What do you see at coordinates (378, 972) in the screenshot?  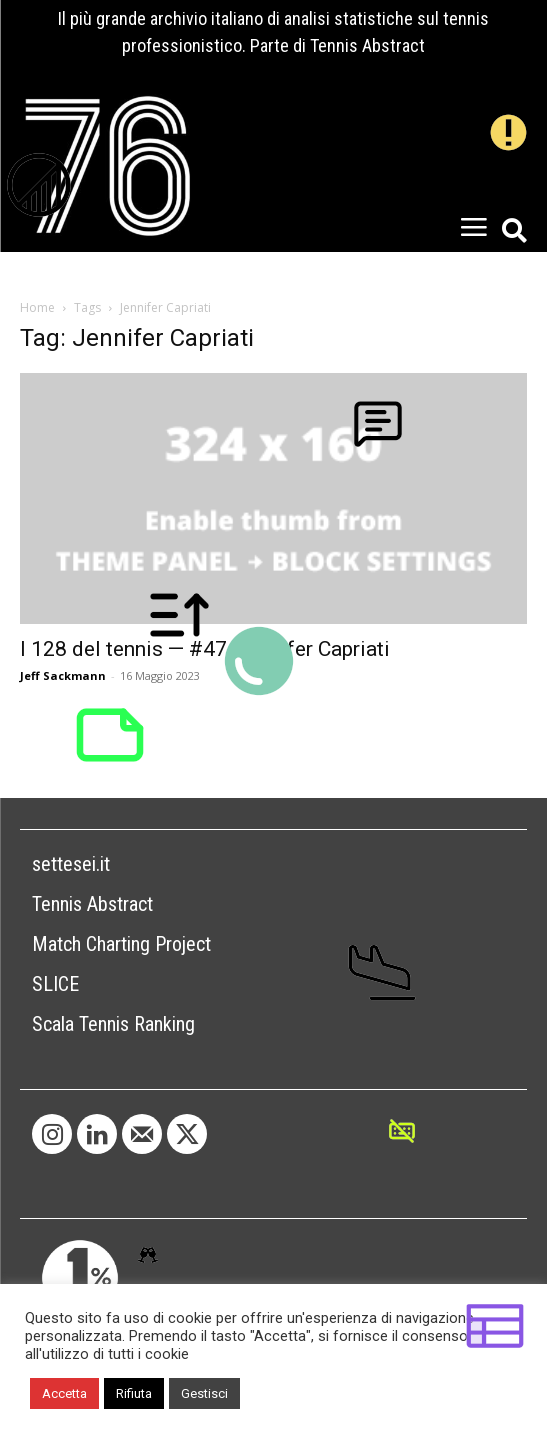 I see `indicates flight arrival or landing status` at bounding box center [378, 972].